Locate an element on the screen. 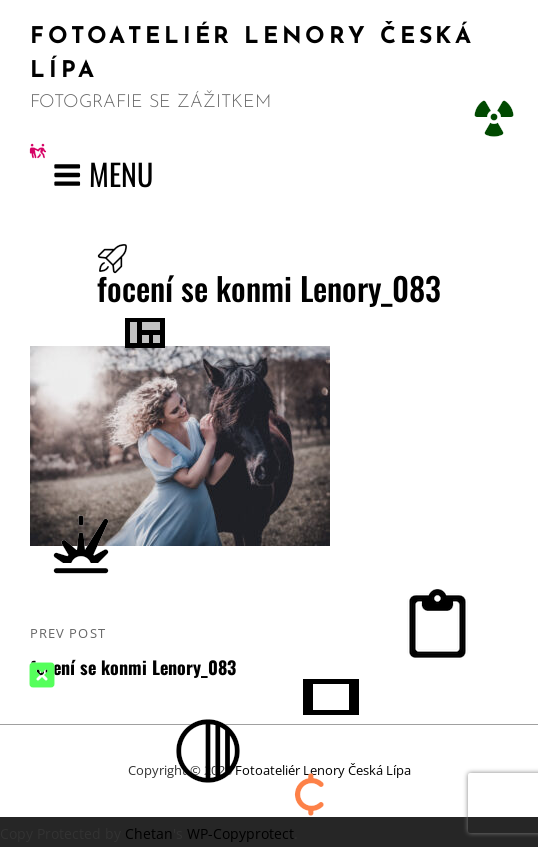  switch to landscape orientation mode is located at coordinates (331, 697).